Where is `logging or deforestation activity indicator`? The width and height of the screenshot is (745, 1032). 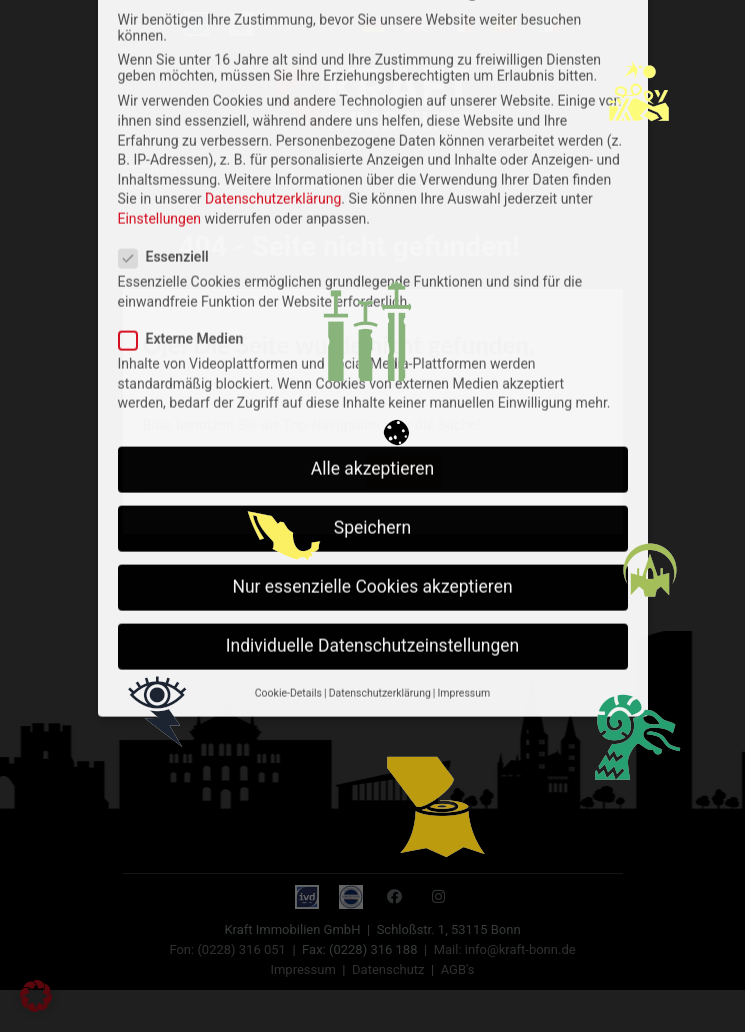
logging or deforestation activity indicator is located at coordinates (436, 807).